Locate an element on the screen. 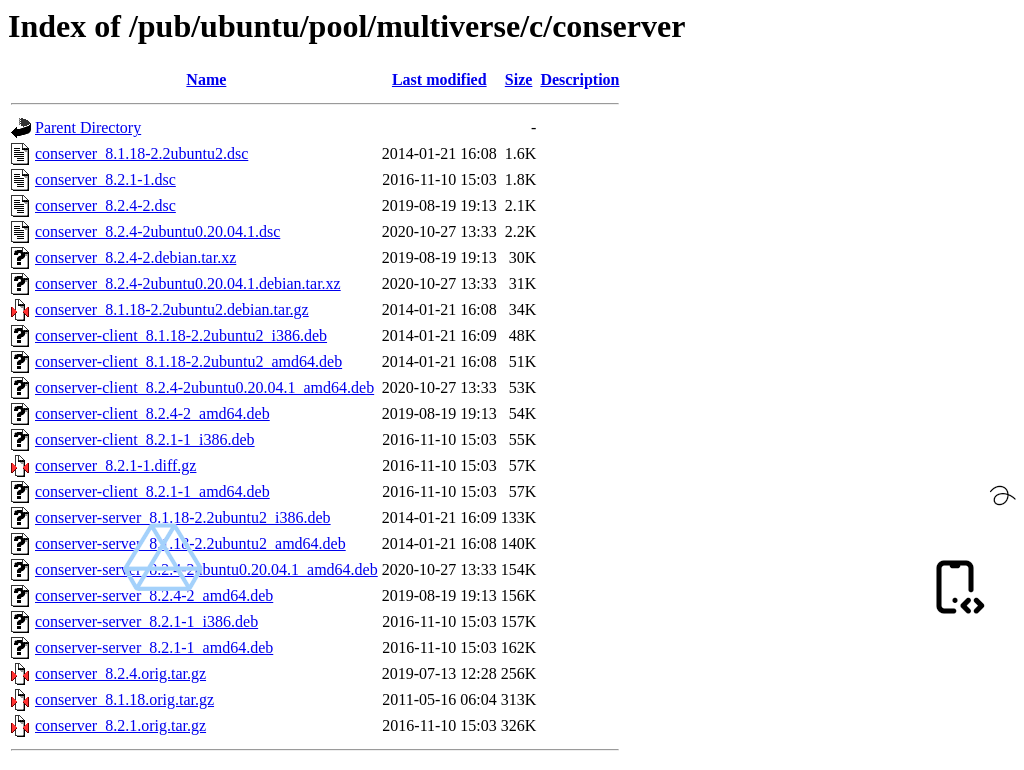  access mobile development tools is located at coordinates (955, 587).